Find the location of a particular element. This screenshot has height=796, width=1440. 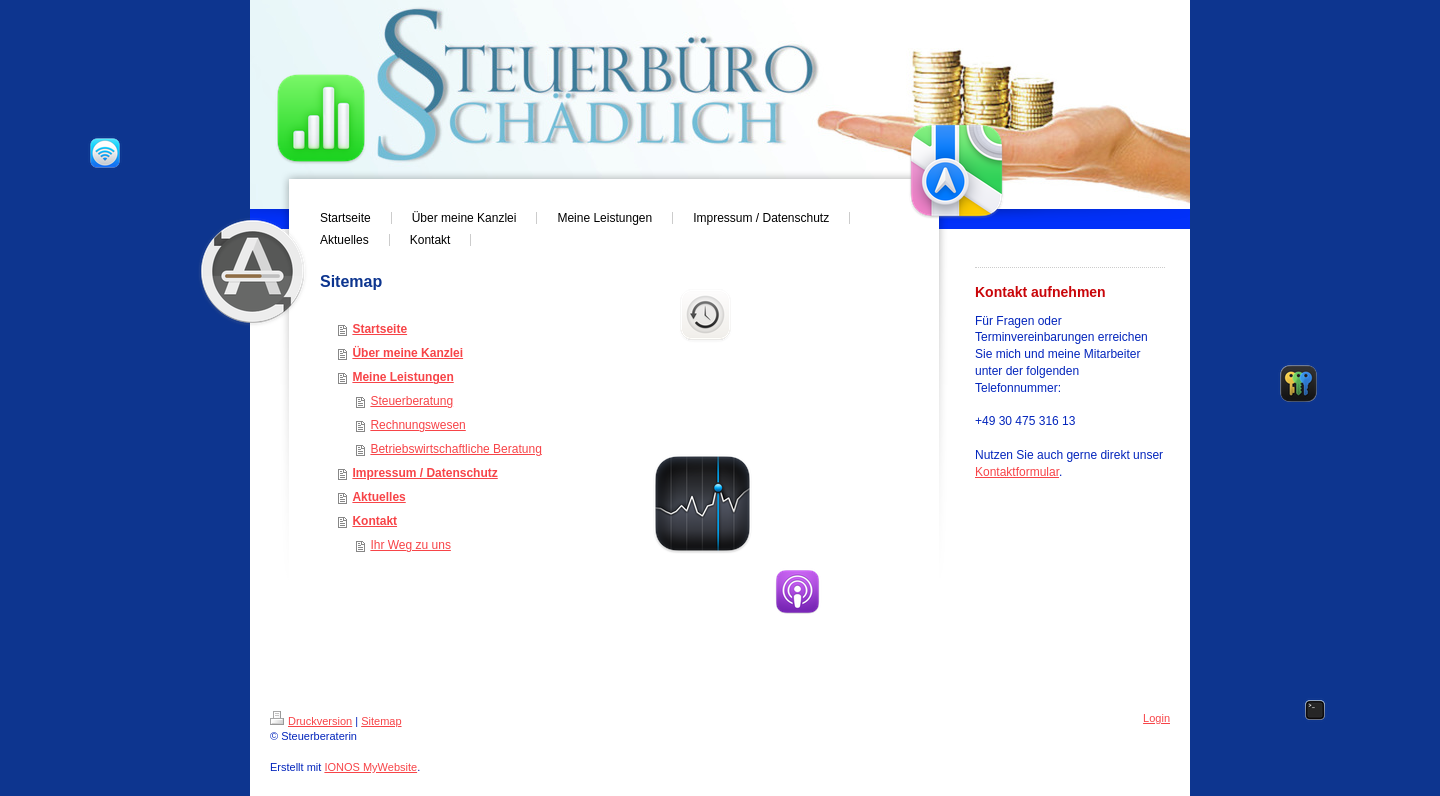

open déjà dup backup utility is located at coordinates (705, 314).